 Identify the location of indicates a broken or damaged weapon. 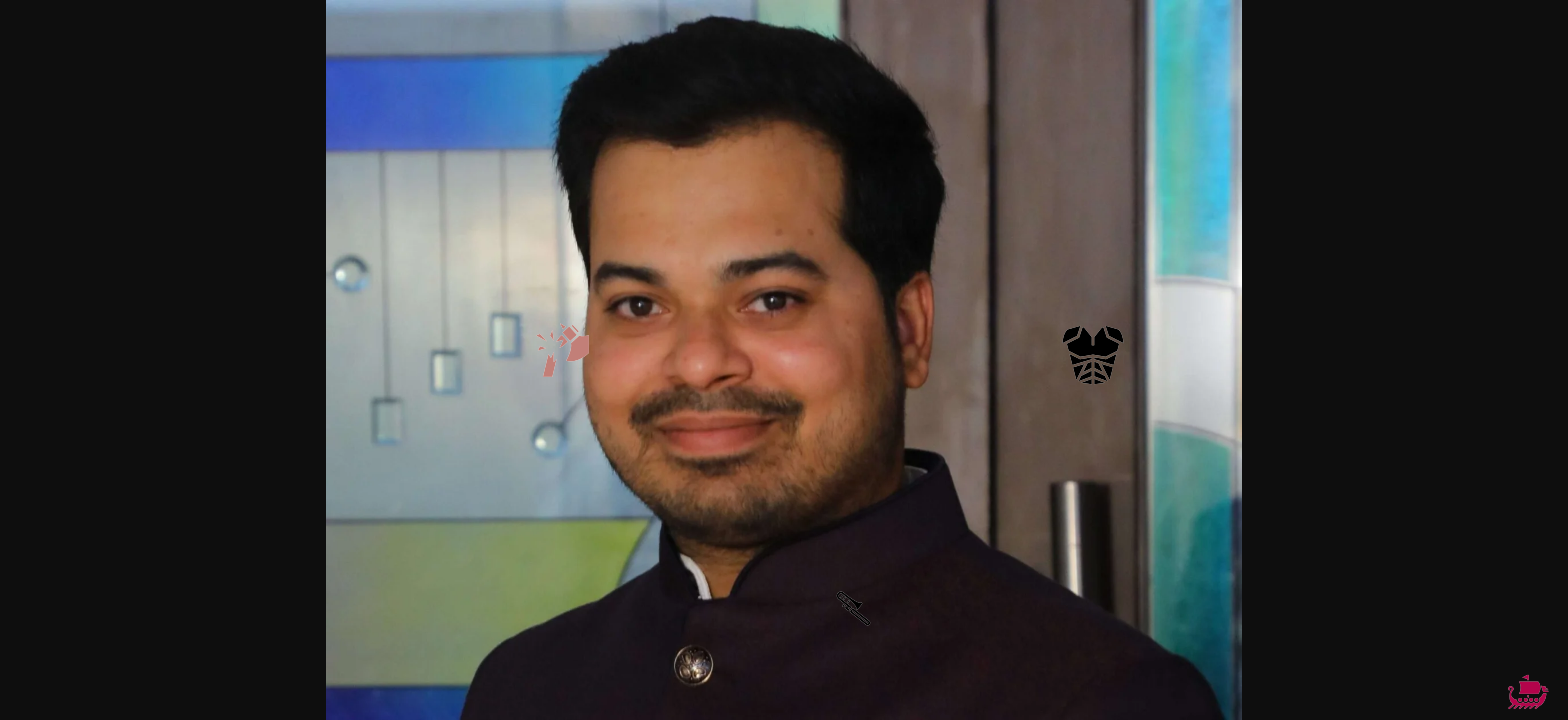
(561, 349).